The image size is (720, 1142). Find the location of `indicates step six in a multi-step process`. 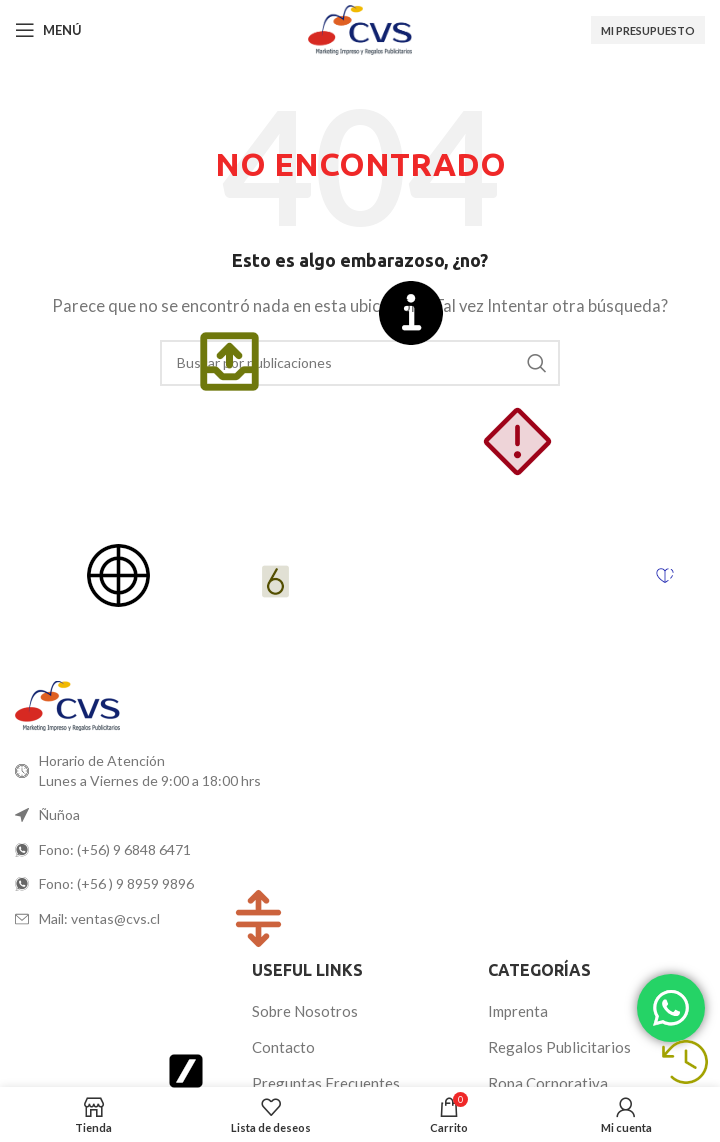

indicates step six in a multi-step process is located at coordinates (275, 581).